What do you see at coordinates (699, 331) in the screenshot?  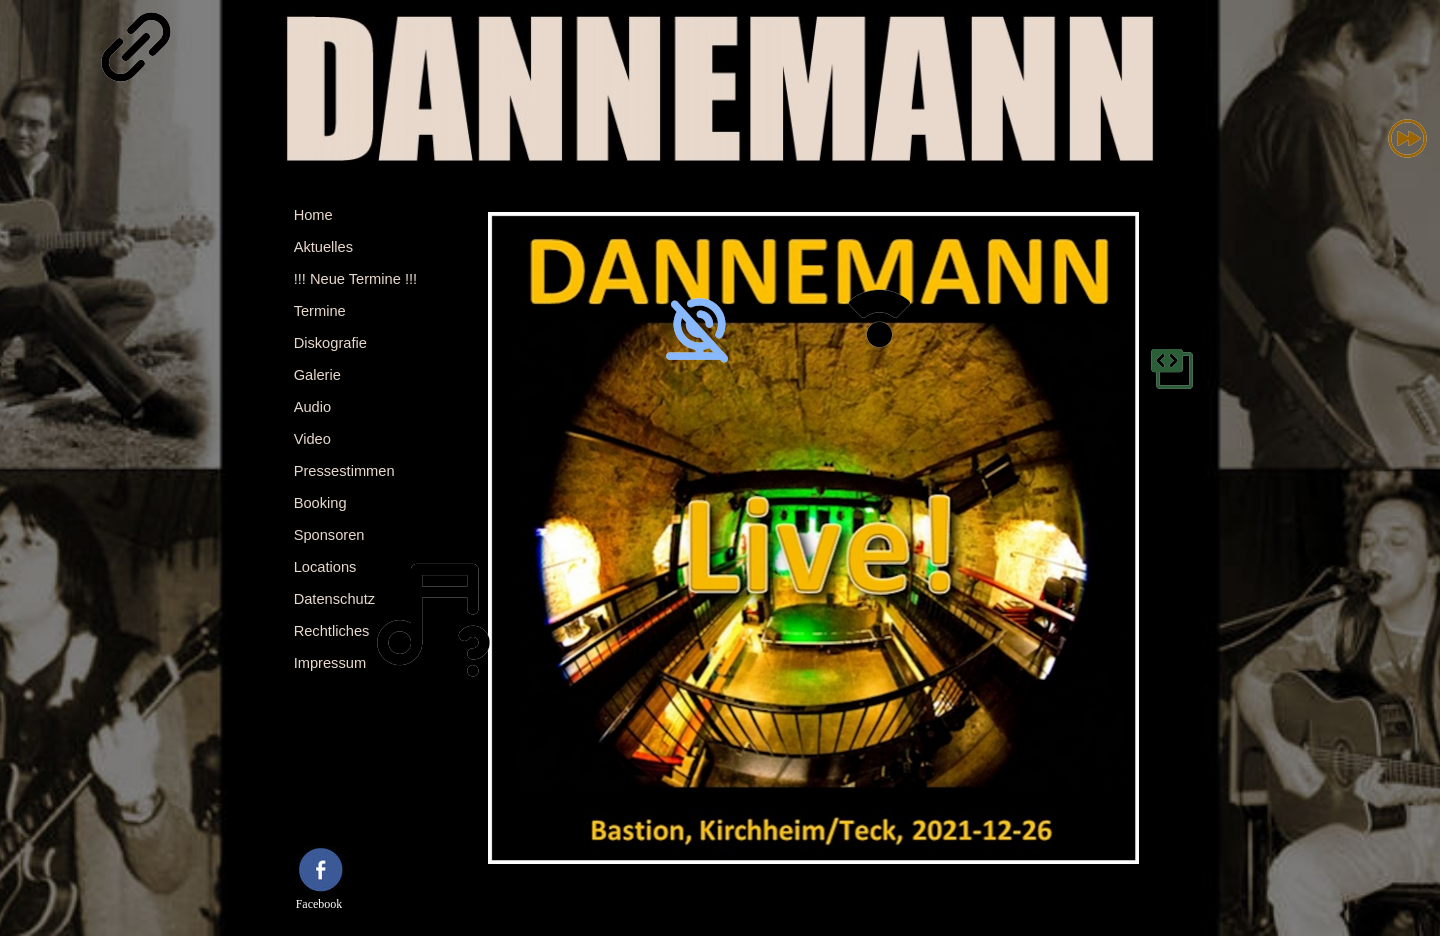 I see `webcam is disabled or turned off` at bounding box center [699, 331].